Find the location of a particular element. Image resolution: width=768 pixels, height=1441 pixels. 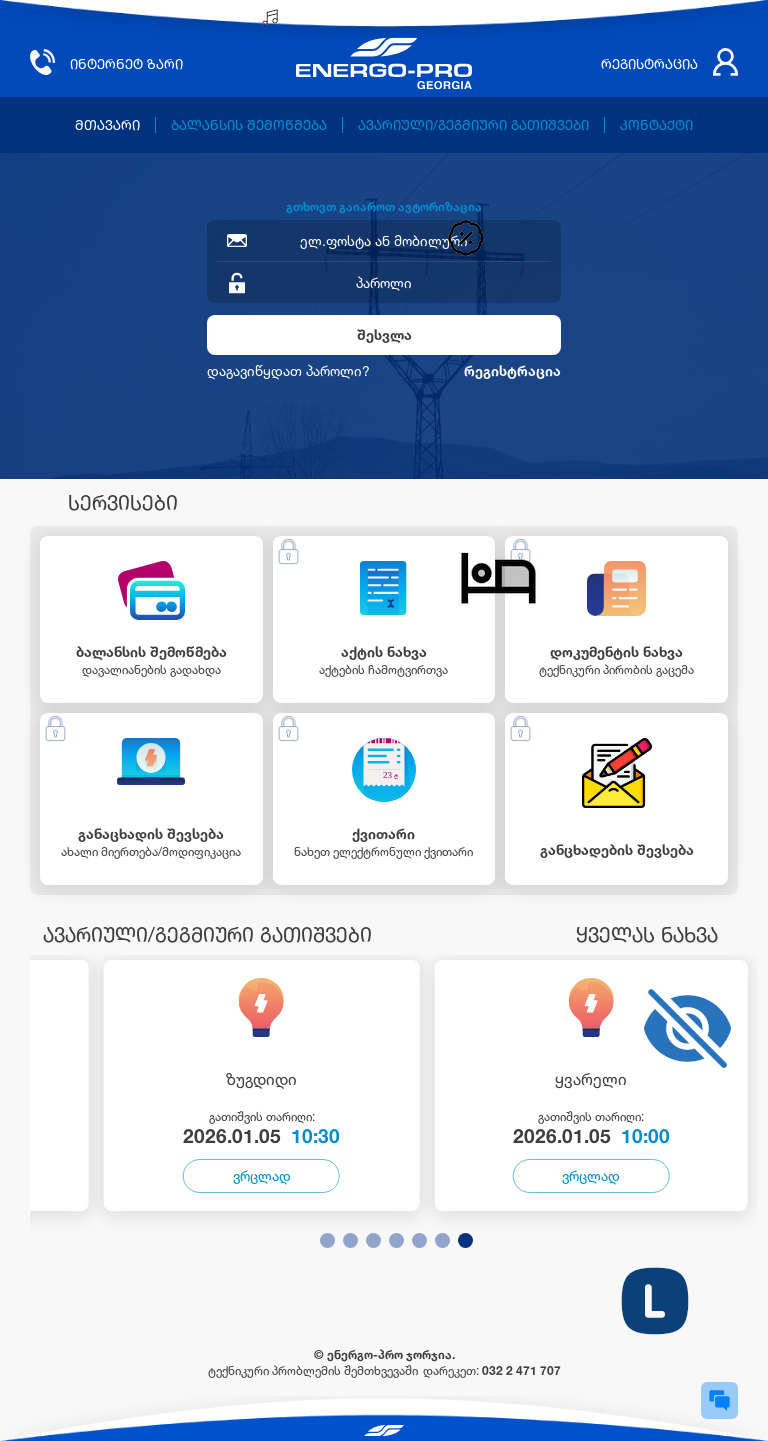

hide password or sensitive content is located at coordinates (687, 1028).